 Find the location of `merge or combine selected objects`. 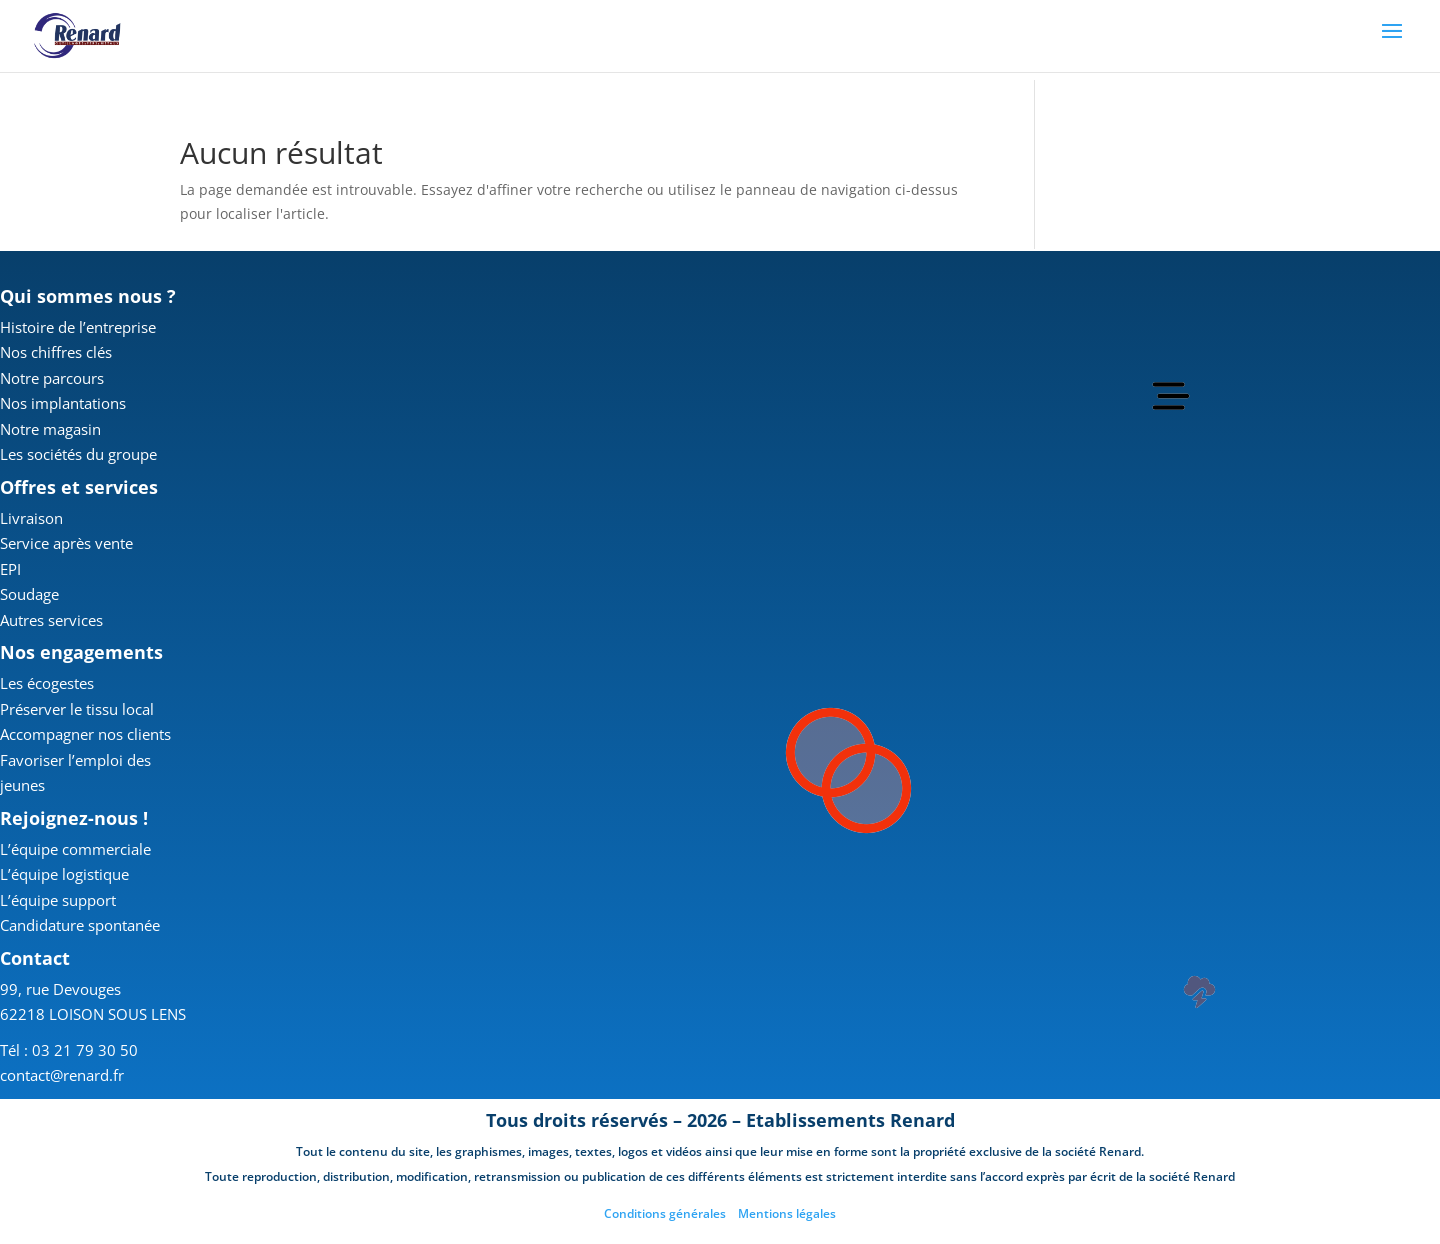

merge or combine selected objects is located at coordinates (848, 770).